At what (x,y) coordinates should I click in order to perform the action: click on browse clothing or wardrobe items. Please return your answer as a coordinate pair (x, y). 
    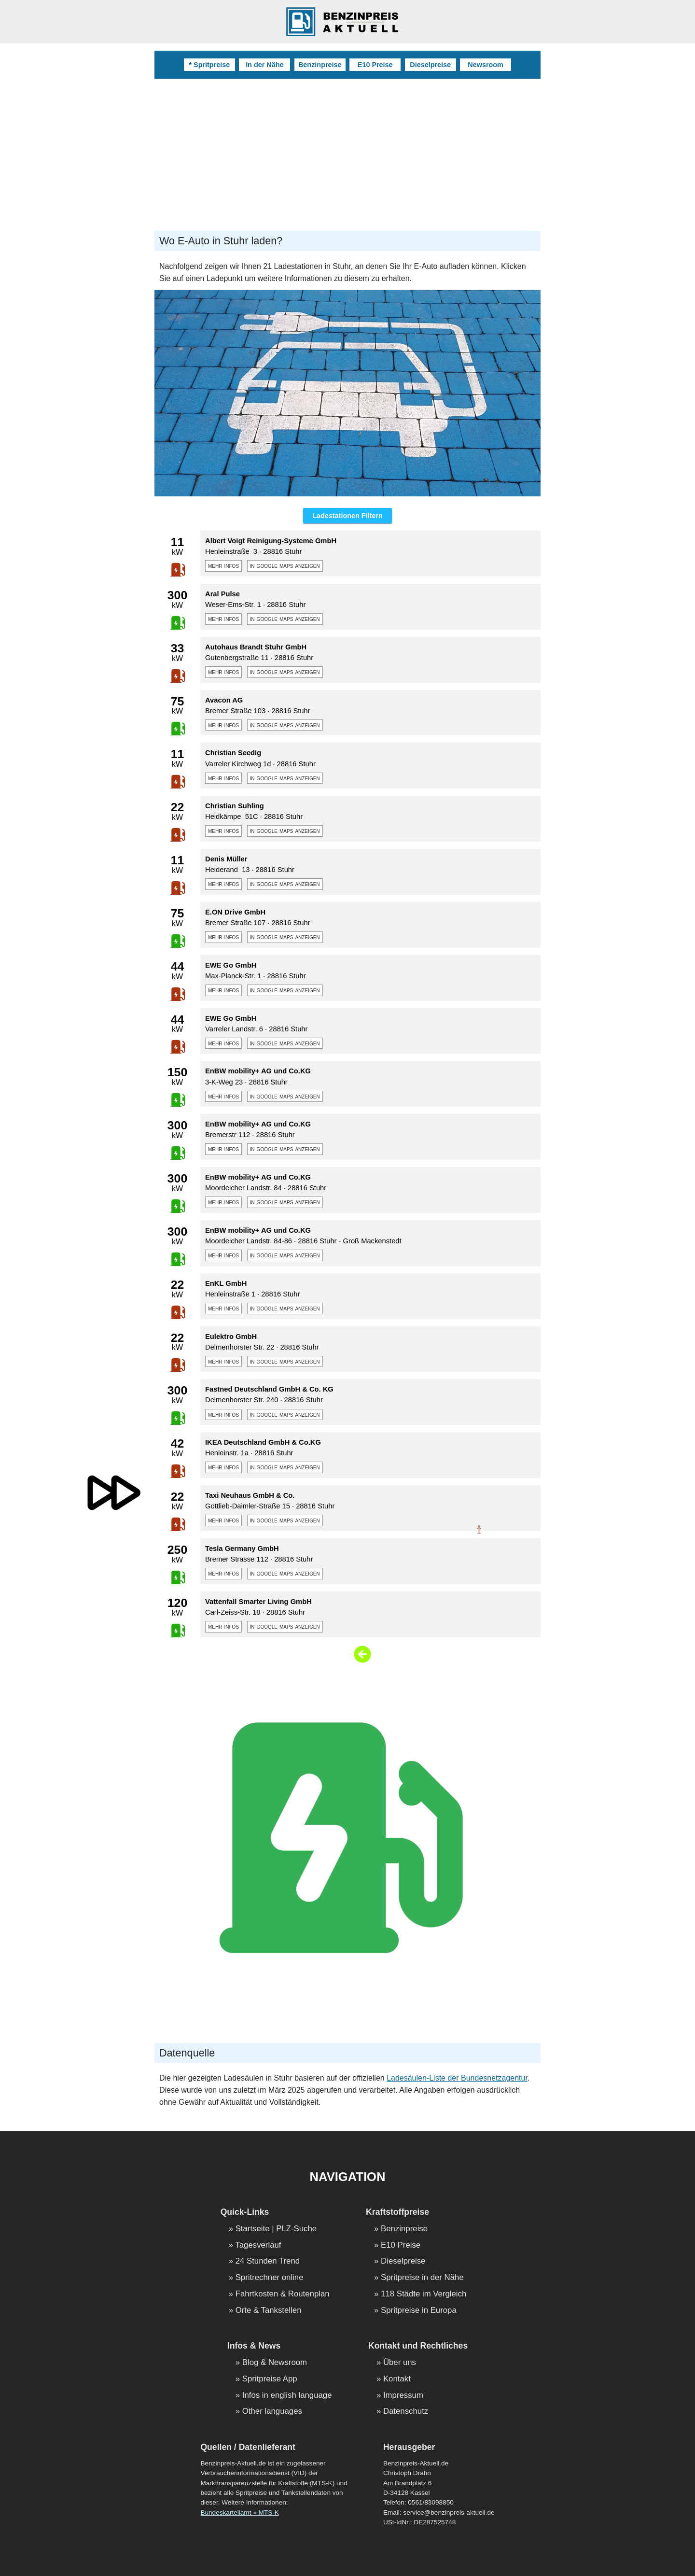
    Looking at the image, I should click on (479, 1529).